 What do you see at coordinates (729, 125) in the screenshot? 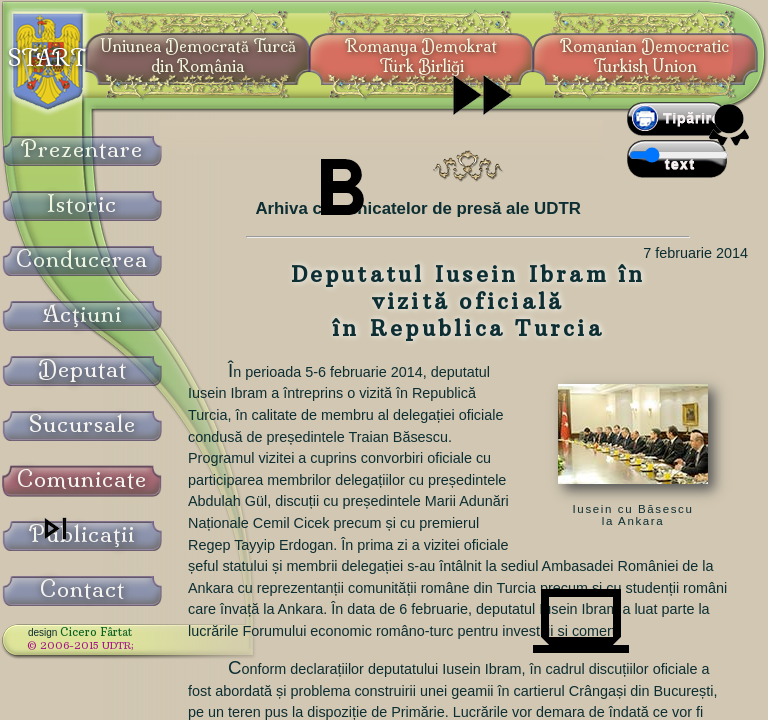
I see `view achievements or awards` at bounding box center [729, 125].